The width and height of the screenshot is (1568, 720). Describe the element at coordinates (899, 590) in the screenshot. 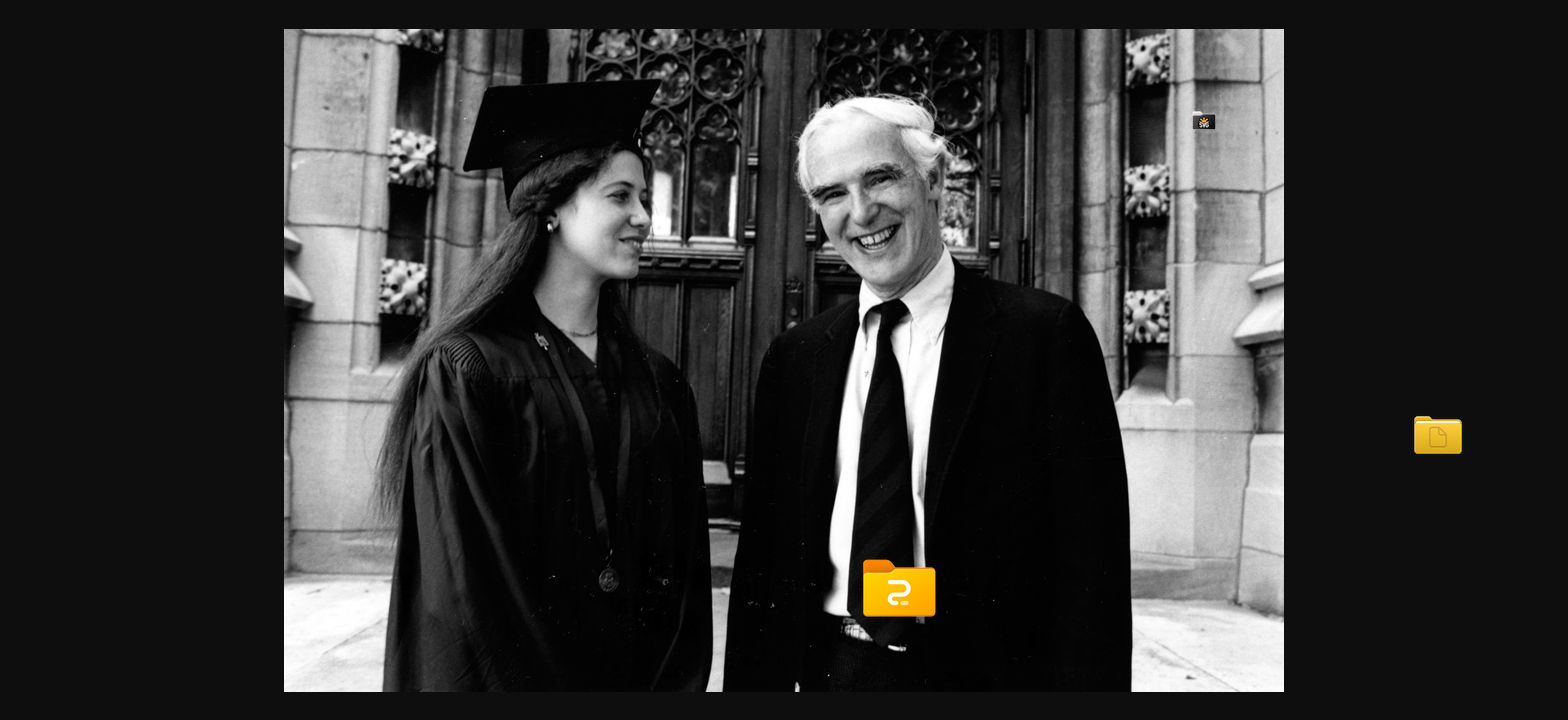

I see `open wondershare edrawproj project files folder` at that location.